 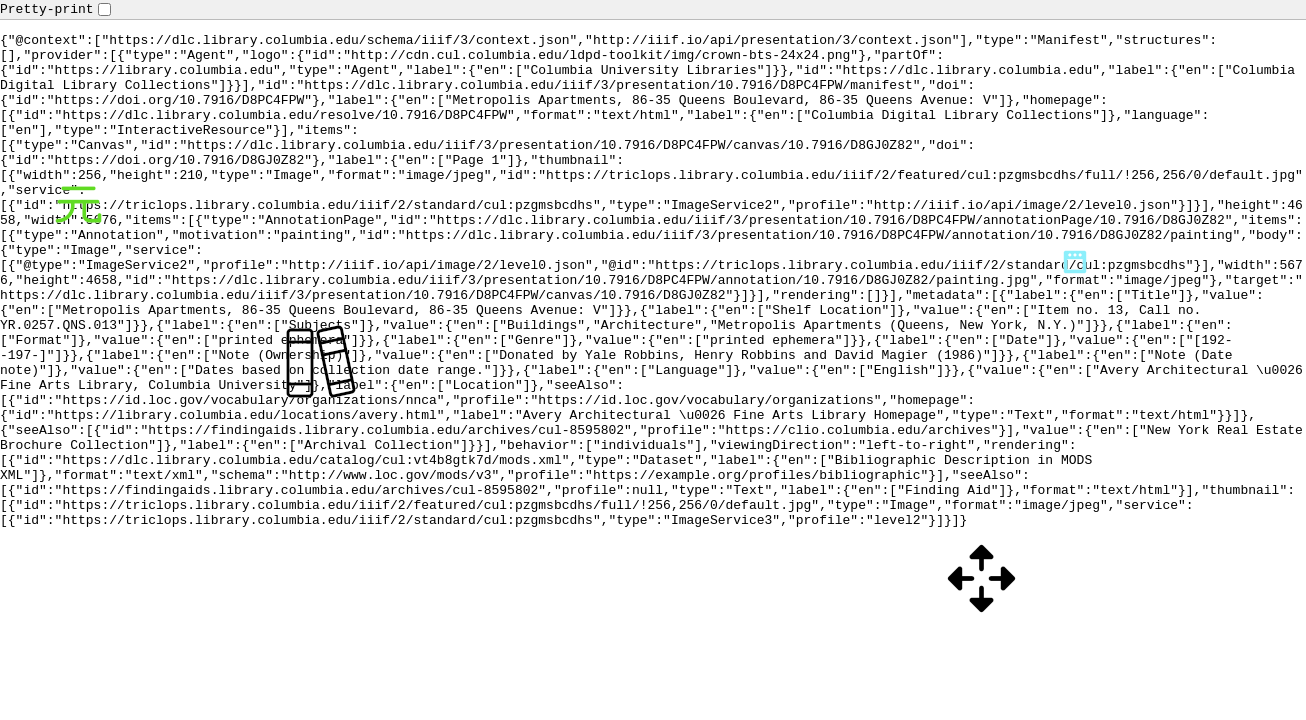 I want to click on expand content to fullscreen, so click(x=981, y=578).